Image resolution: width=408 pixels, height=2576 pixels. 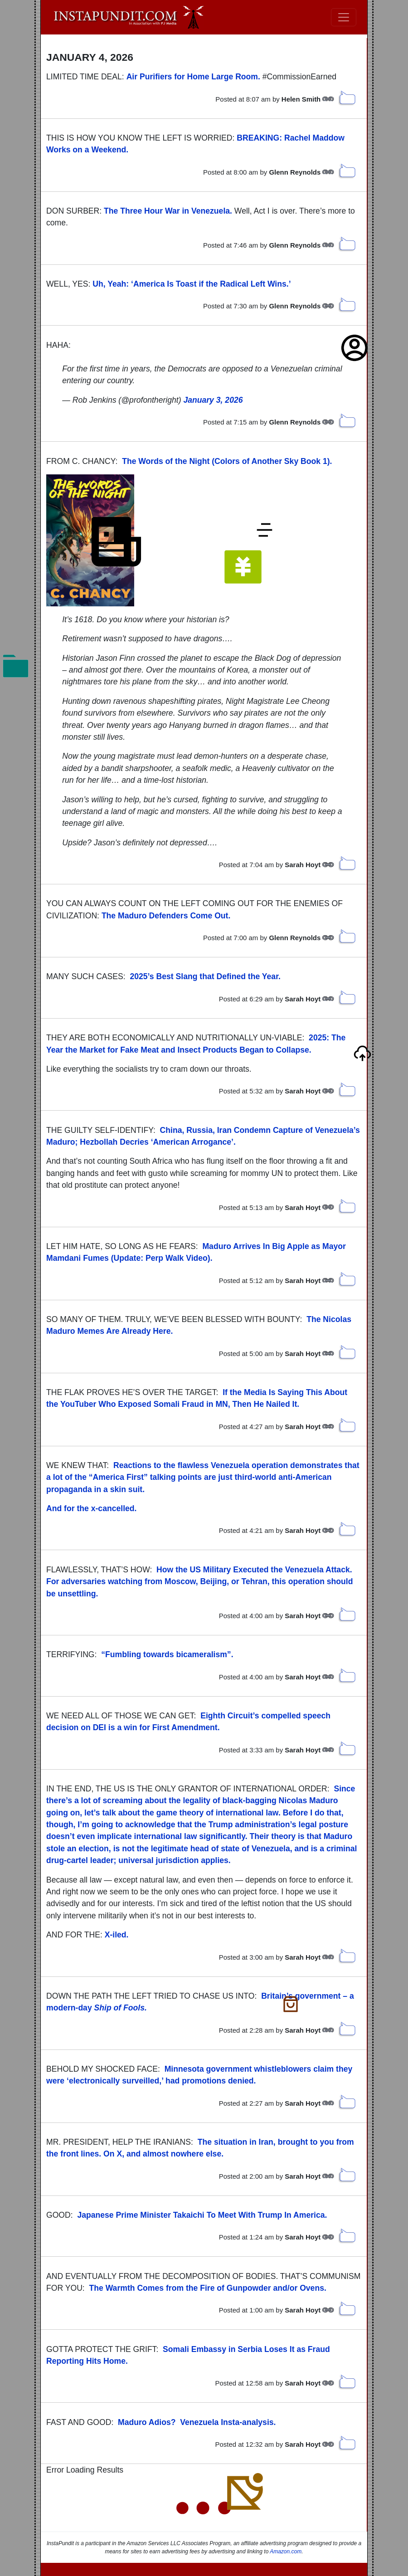 I want to click on view your shopping bag, so click(x=291, y=2004).